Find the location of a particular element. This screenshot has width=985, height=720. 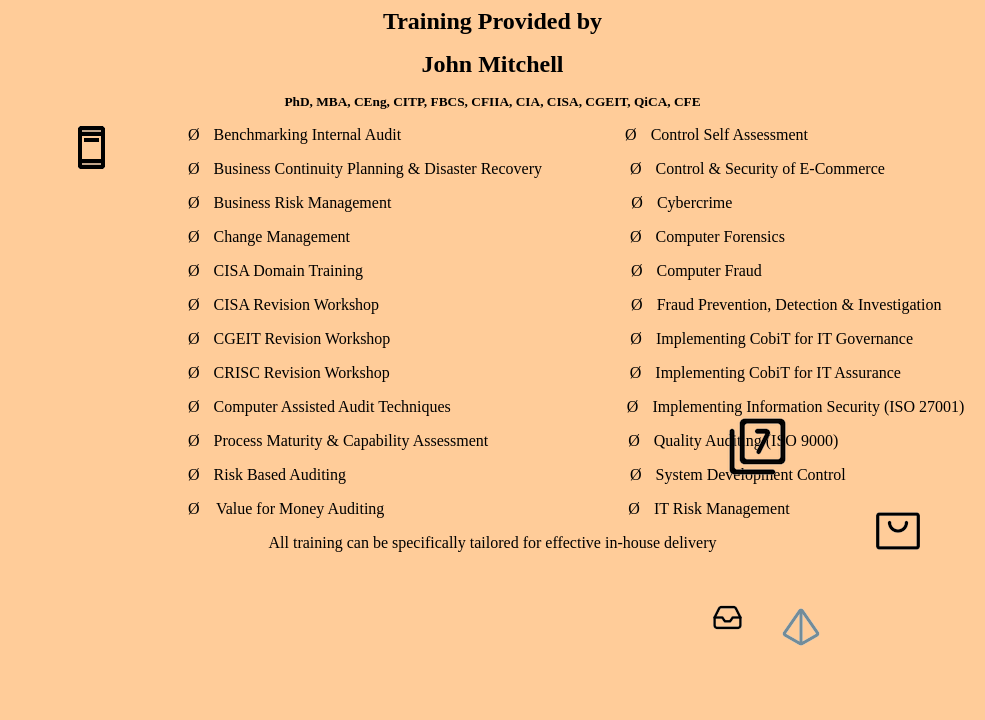

view 3D model or object is located at coordinates (801, 627).